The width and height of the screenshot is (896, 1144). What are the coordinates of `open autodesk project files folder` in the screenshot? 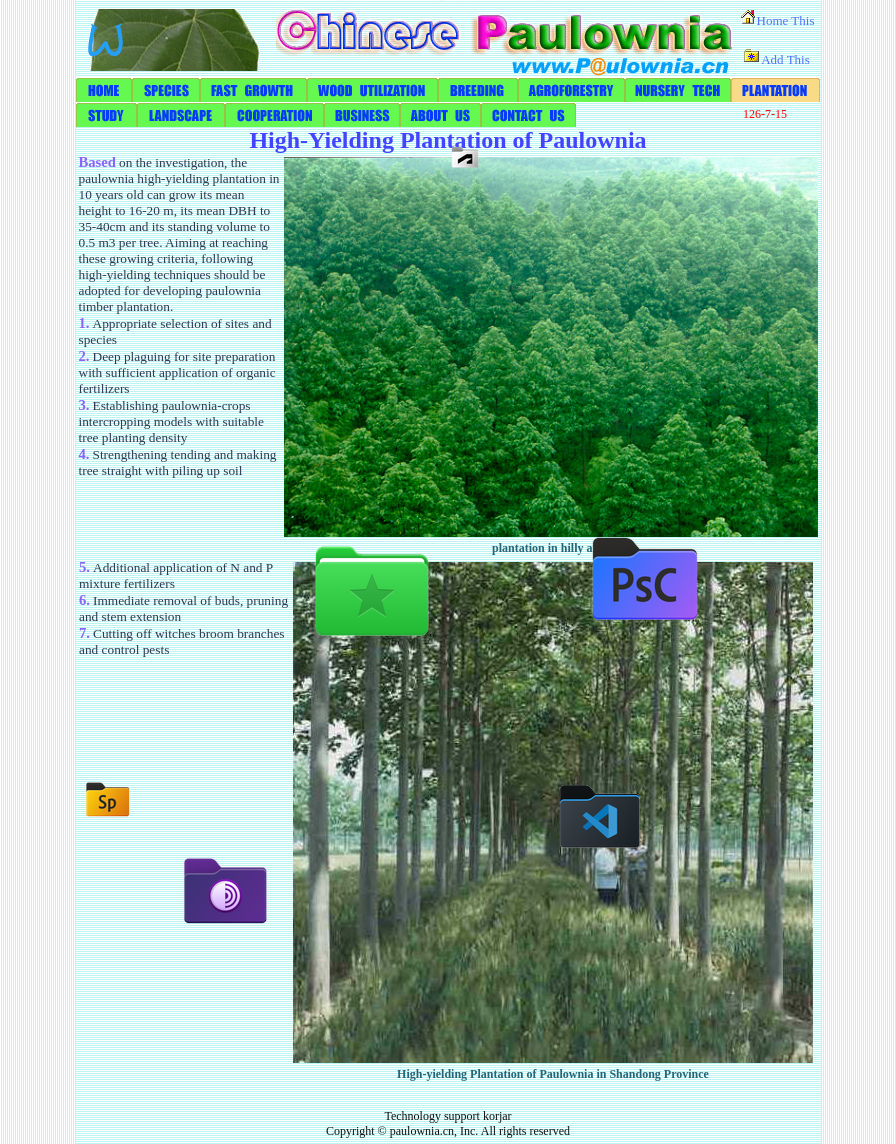 It's located at (465, 158).